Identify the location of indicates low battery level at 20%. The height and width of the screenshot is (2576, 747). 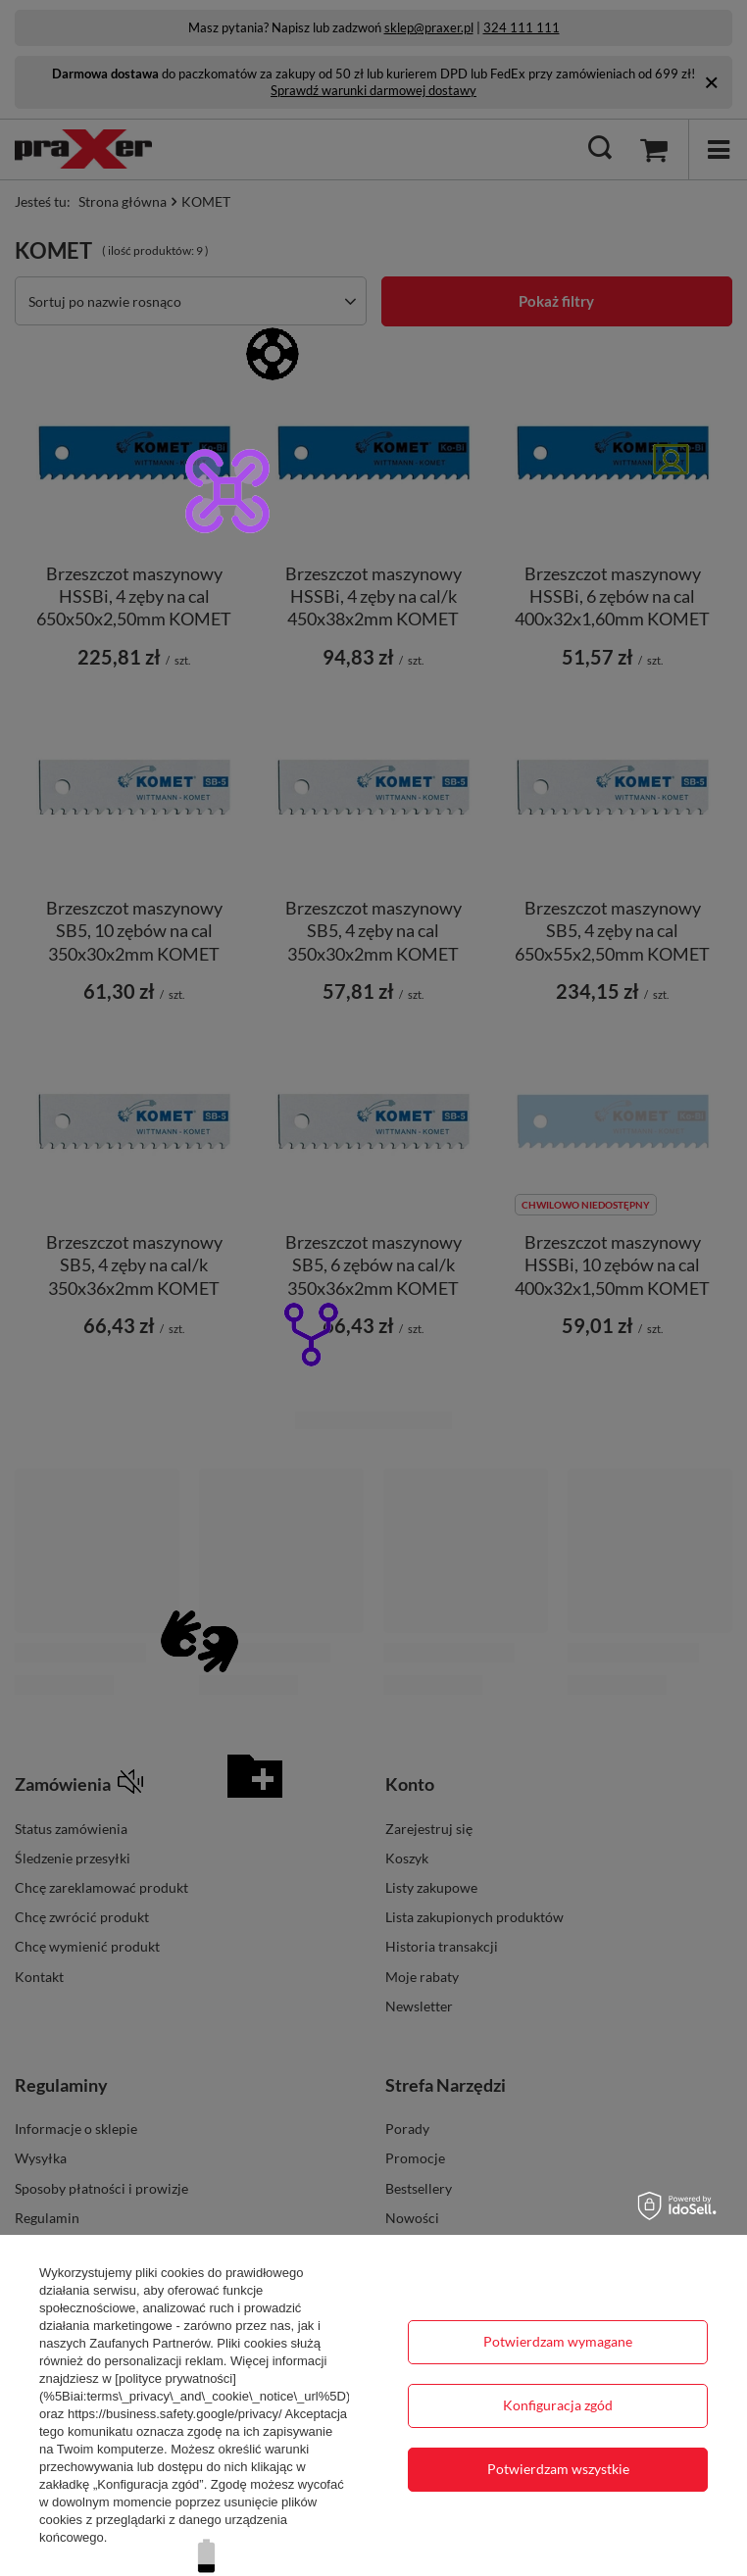
(206, 2555).